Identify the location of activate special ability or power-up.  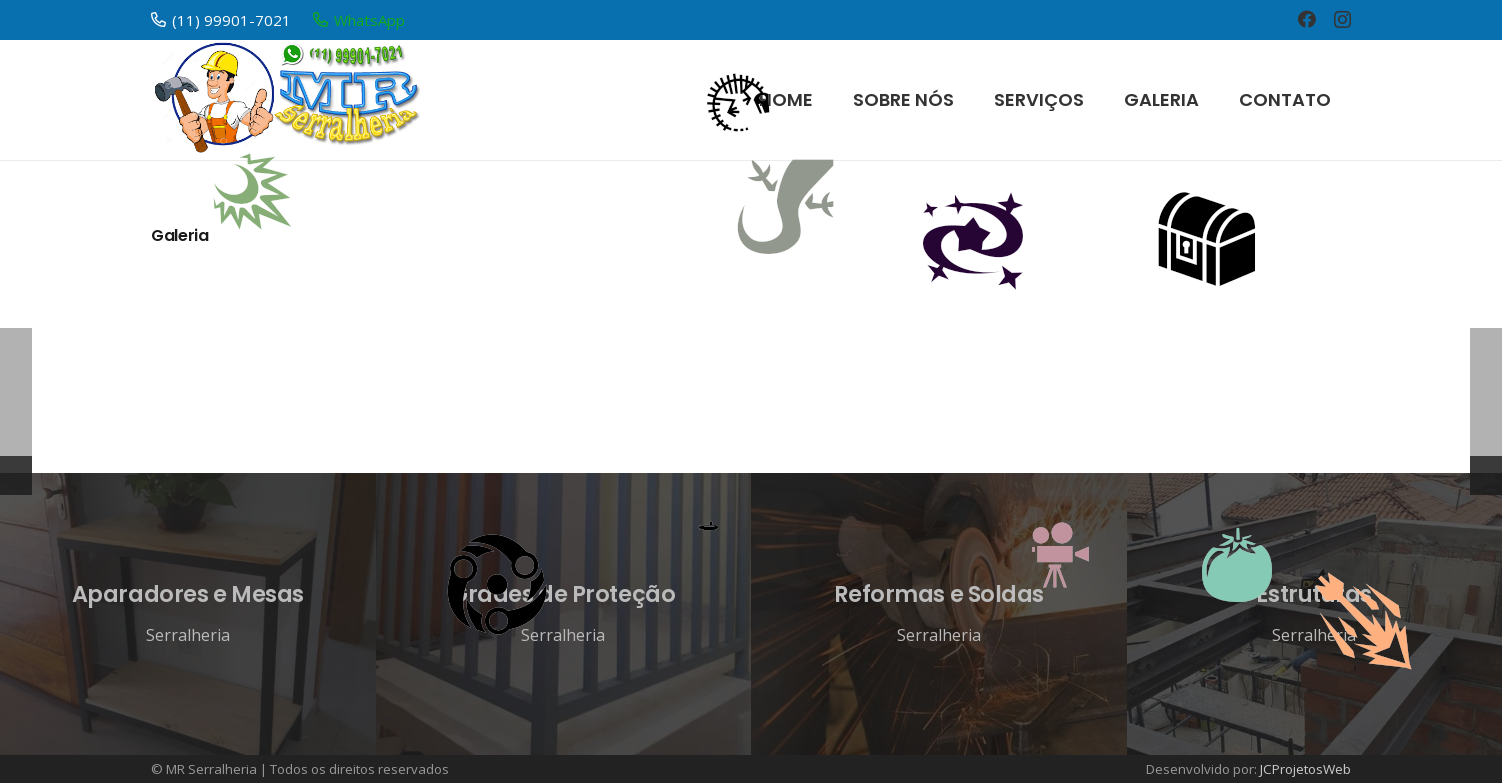
(973, 240).